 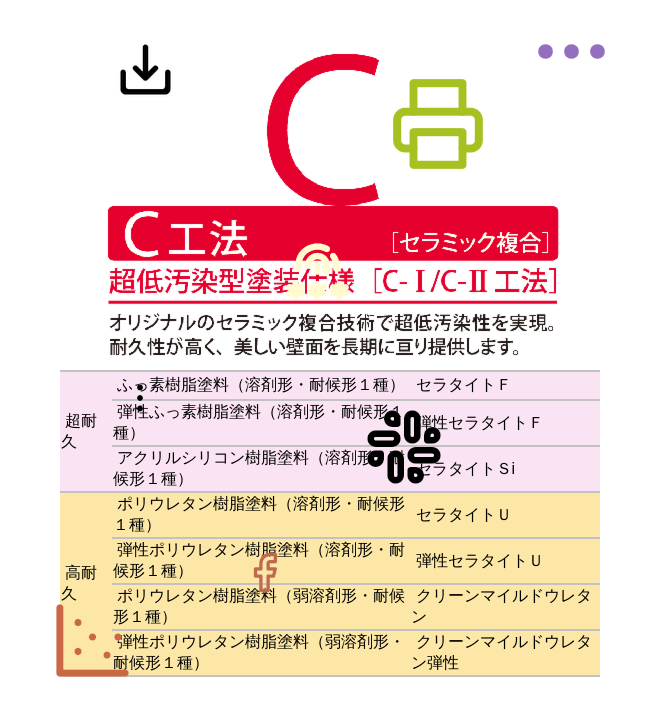 What do you see at coordinates (140, 398) in the screenshot?
I see `open additional options menu` at bounding box center [140, 398].